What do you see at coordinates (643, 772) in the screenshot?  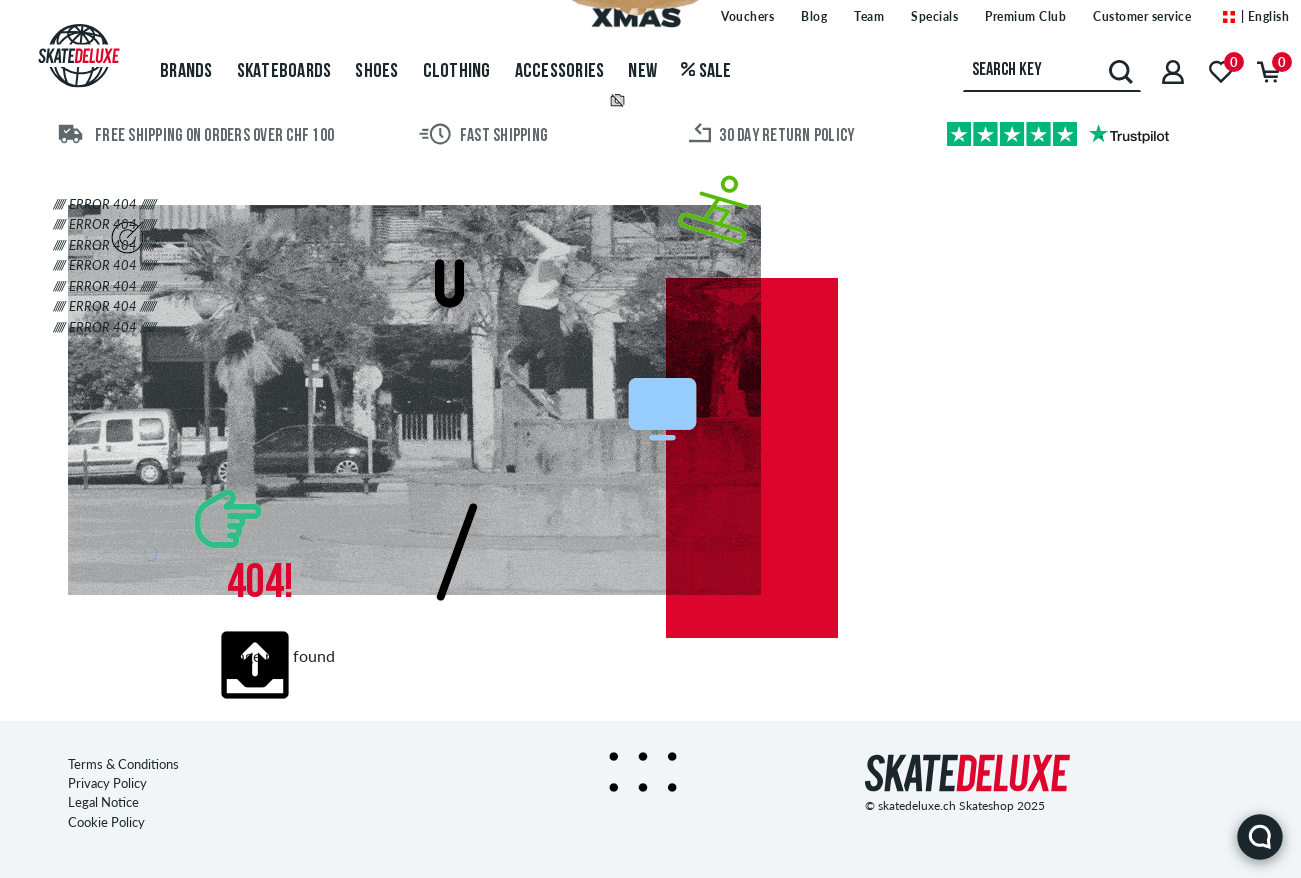 I see `drag to reorder items` at bounding box center [643, 772].